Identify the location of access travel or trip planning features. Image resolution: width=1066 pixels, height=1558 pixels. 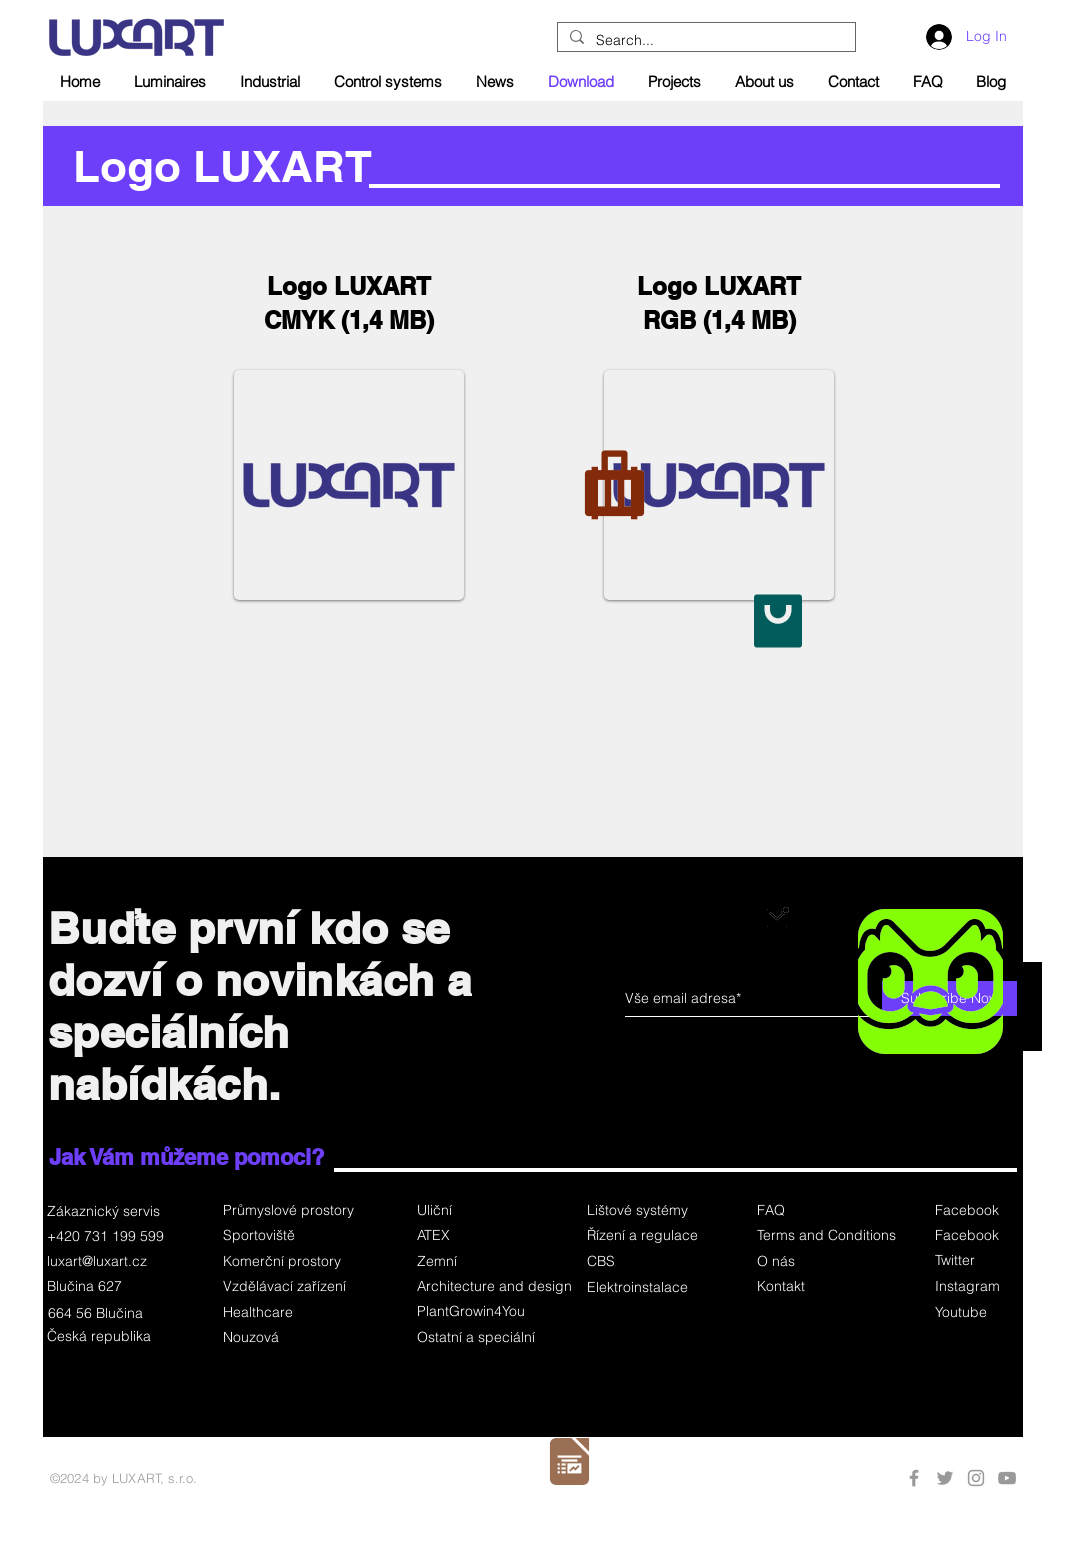
(614, 486).